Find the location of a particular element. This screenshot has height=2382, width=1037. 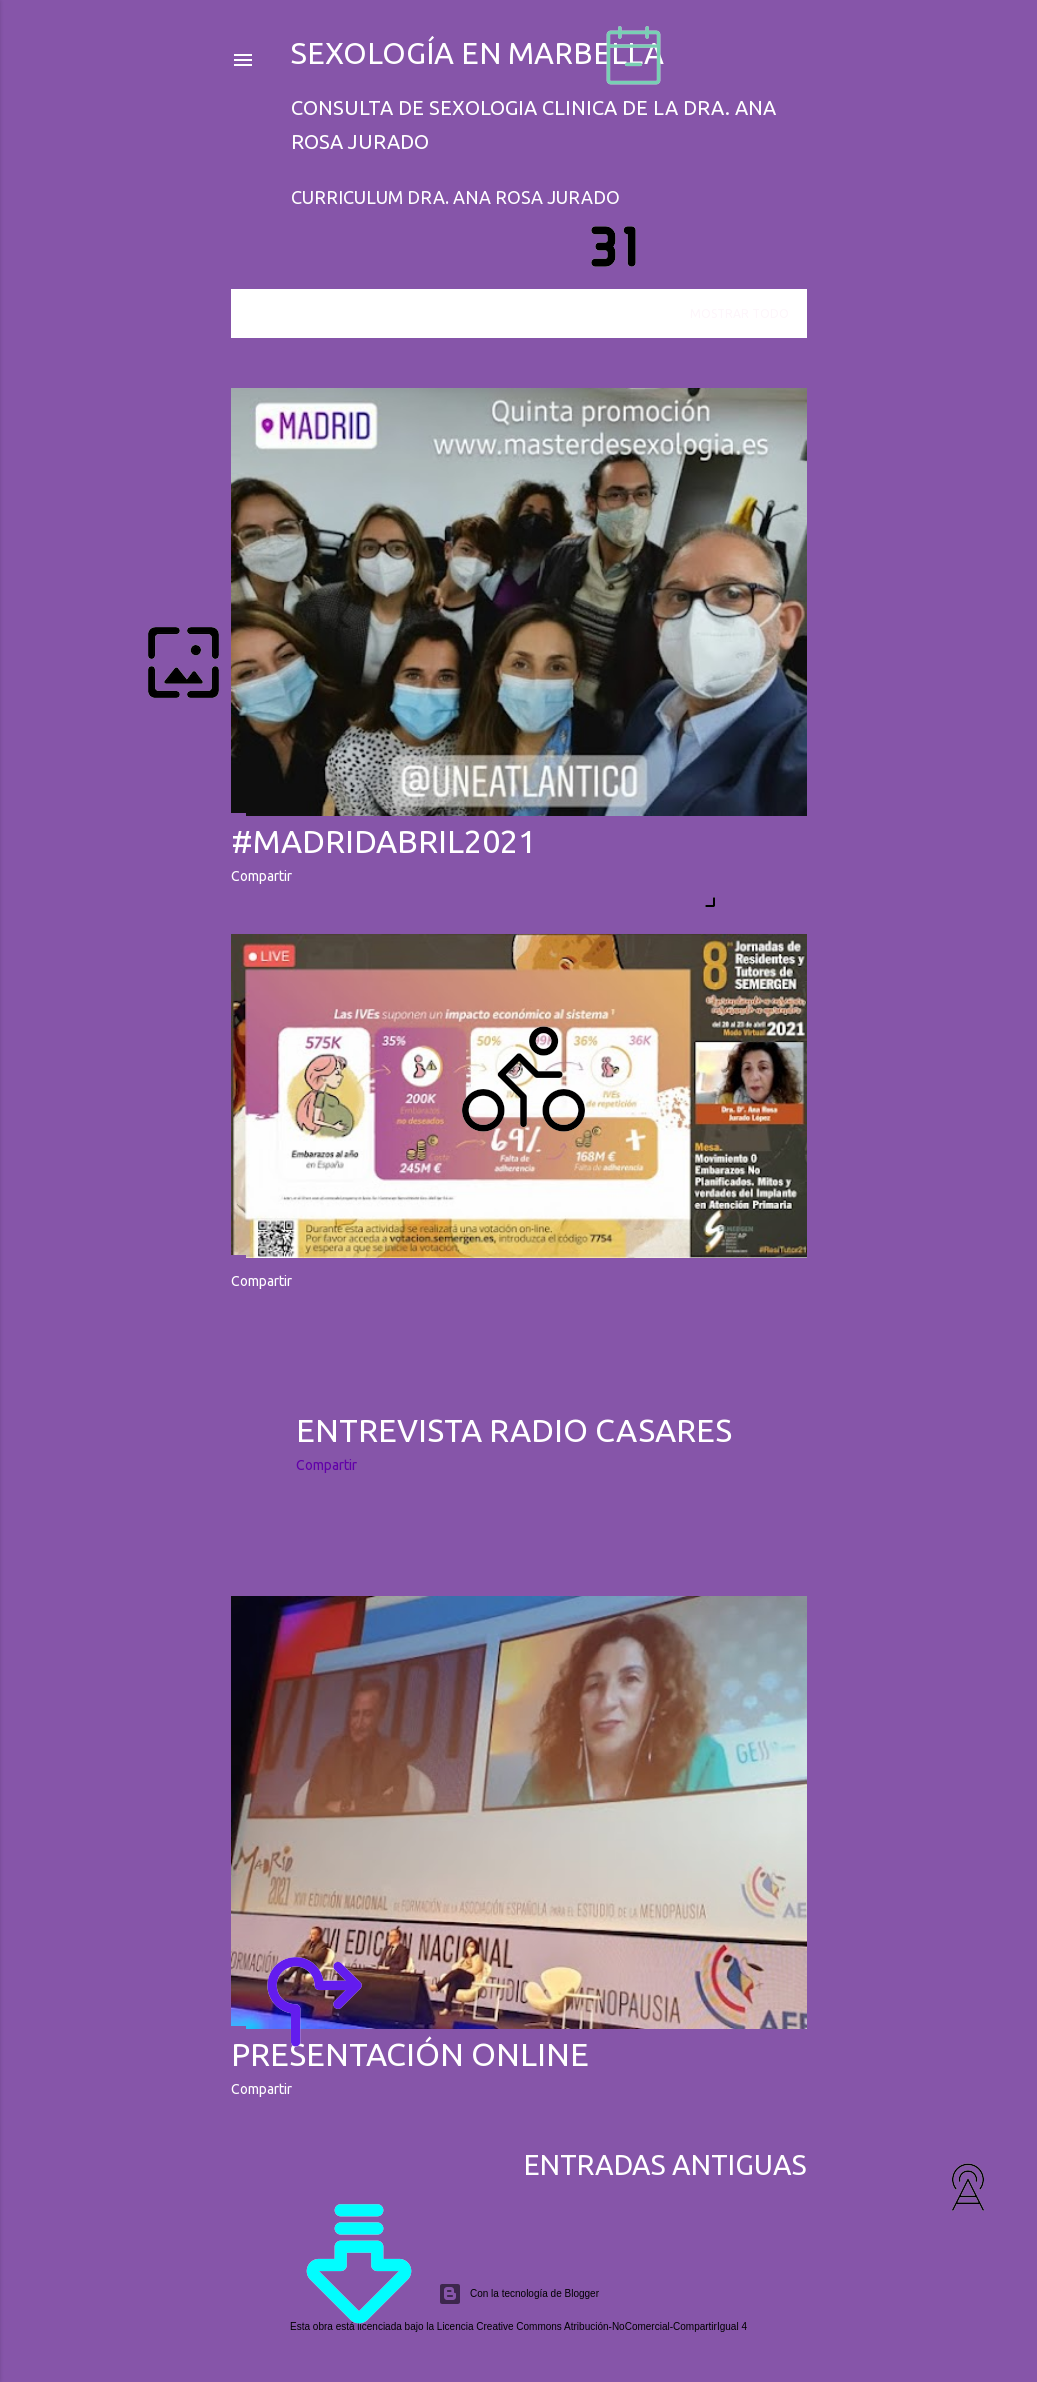

navigate to the bottom-right section is located at coordinates (710, 902).